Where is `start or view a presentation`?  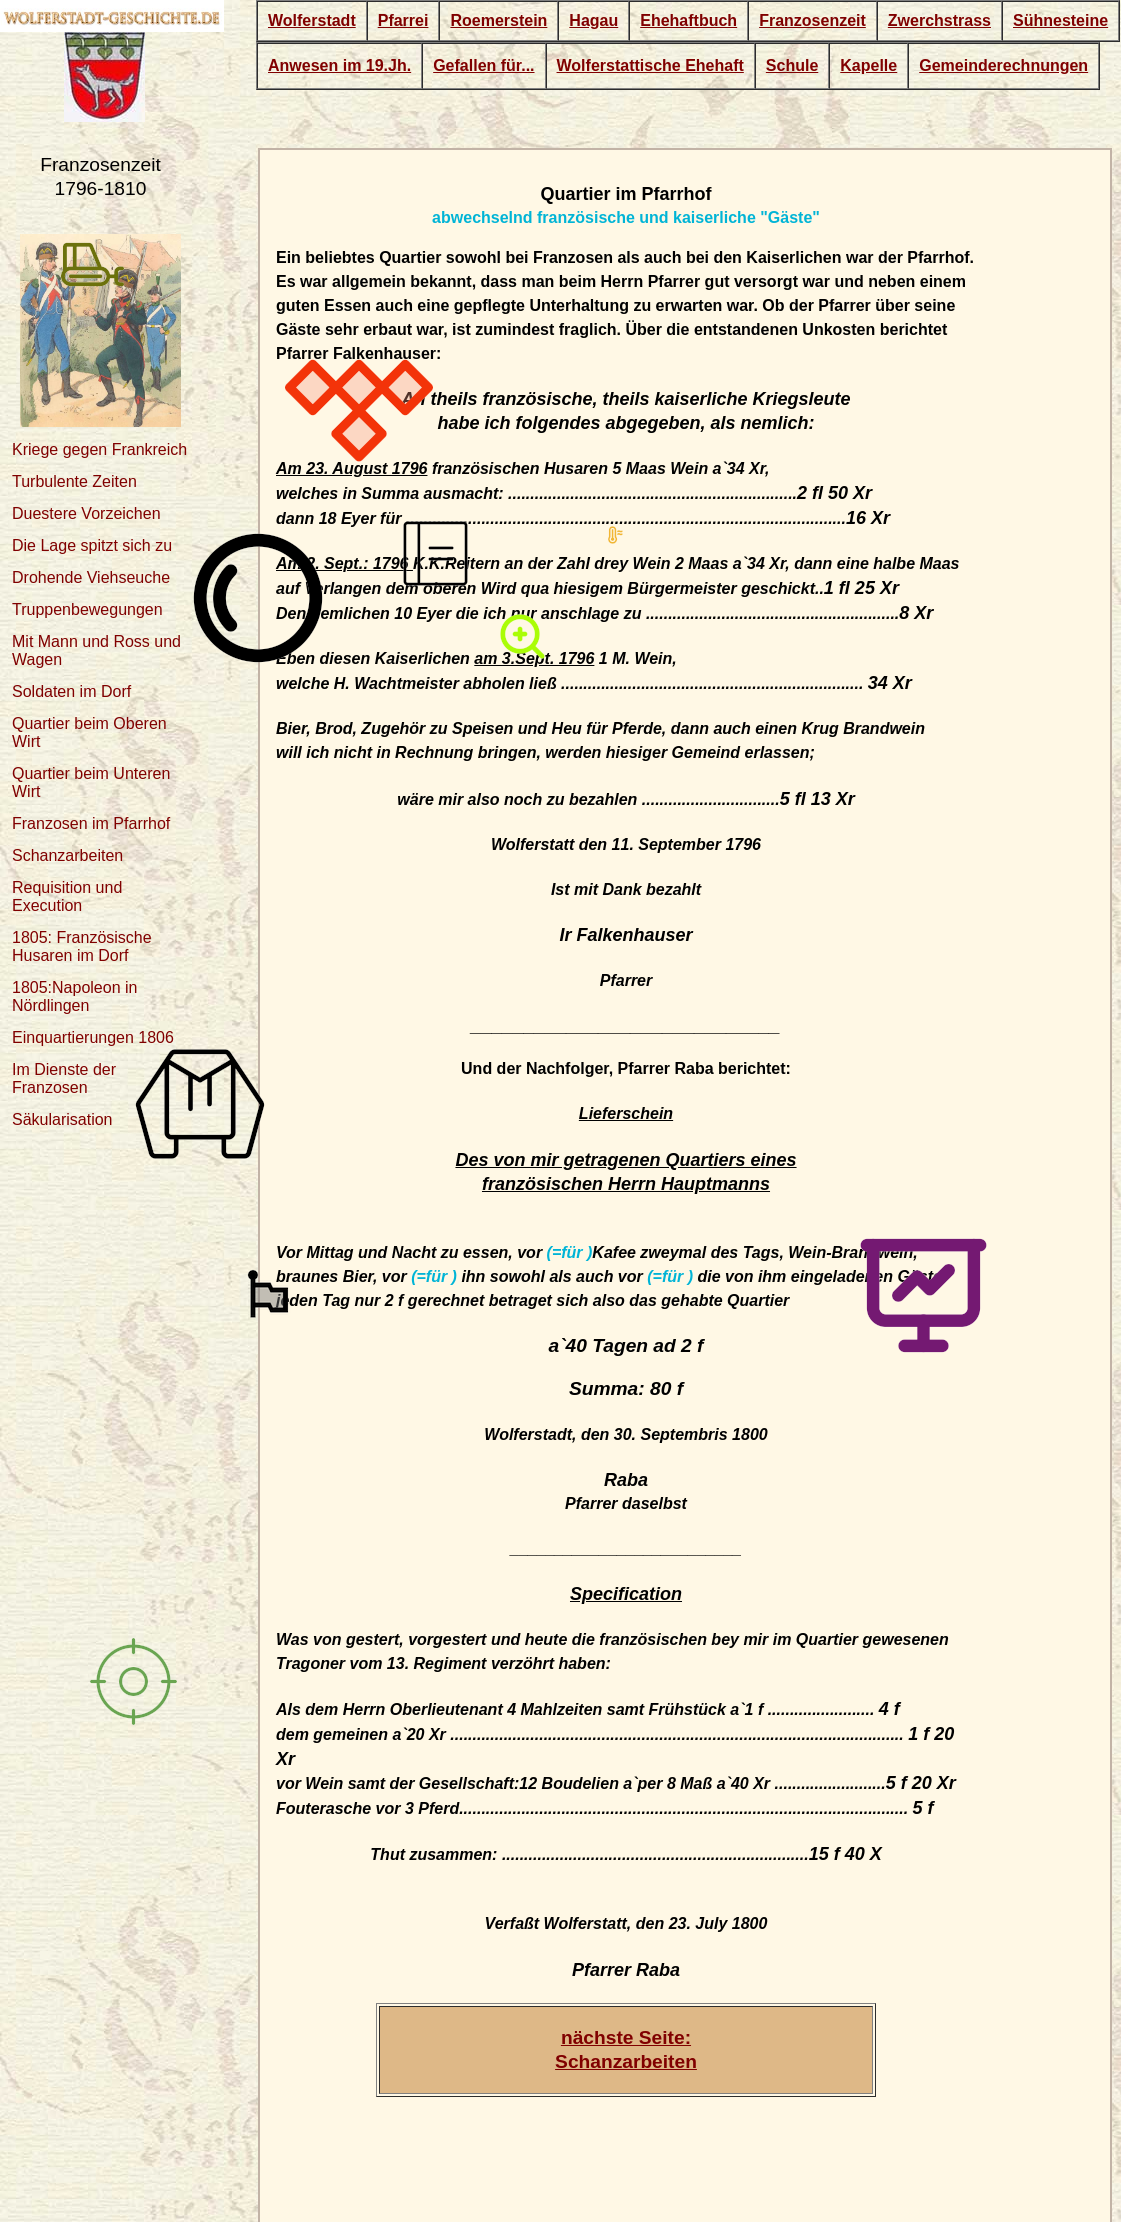 start or view a presentation is located at coordinates (923, 1295).